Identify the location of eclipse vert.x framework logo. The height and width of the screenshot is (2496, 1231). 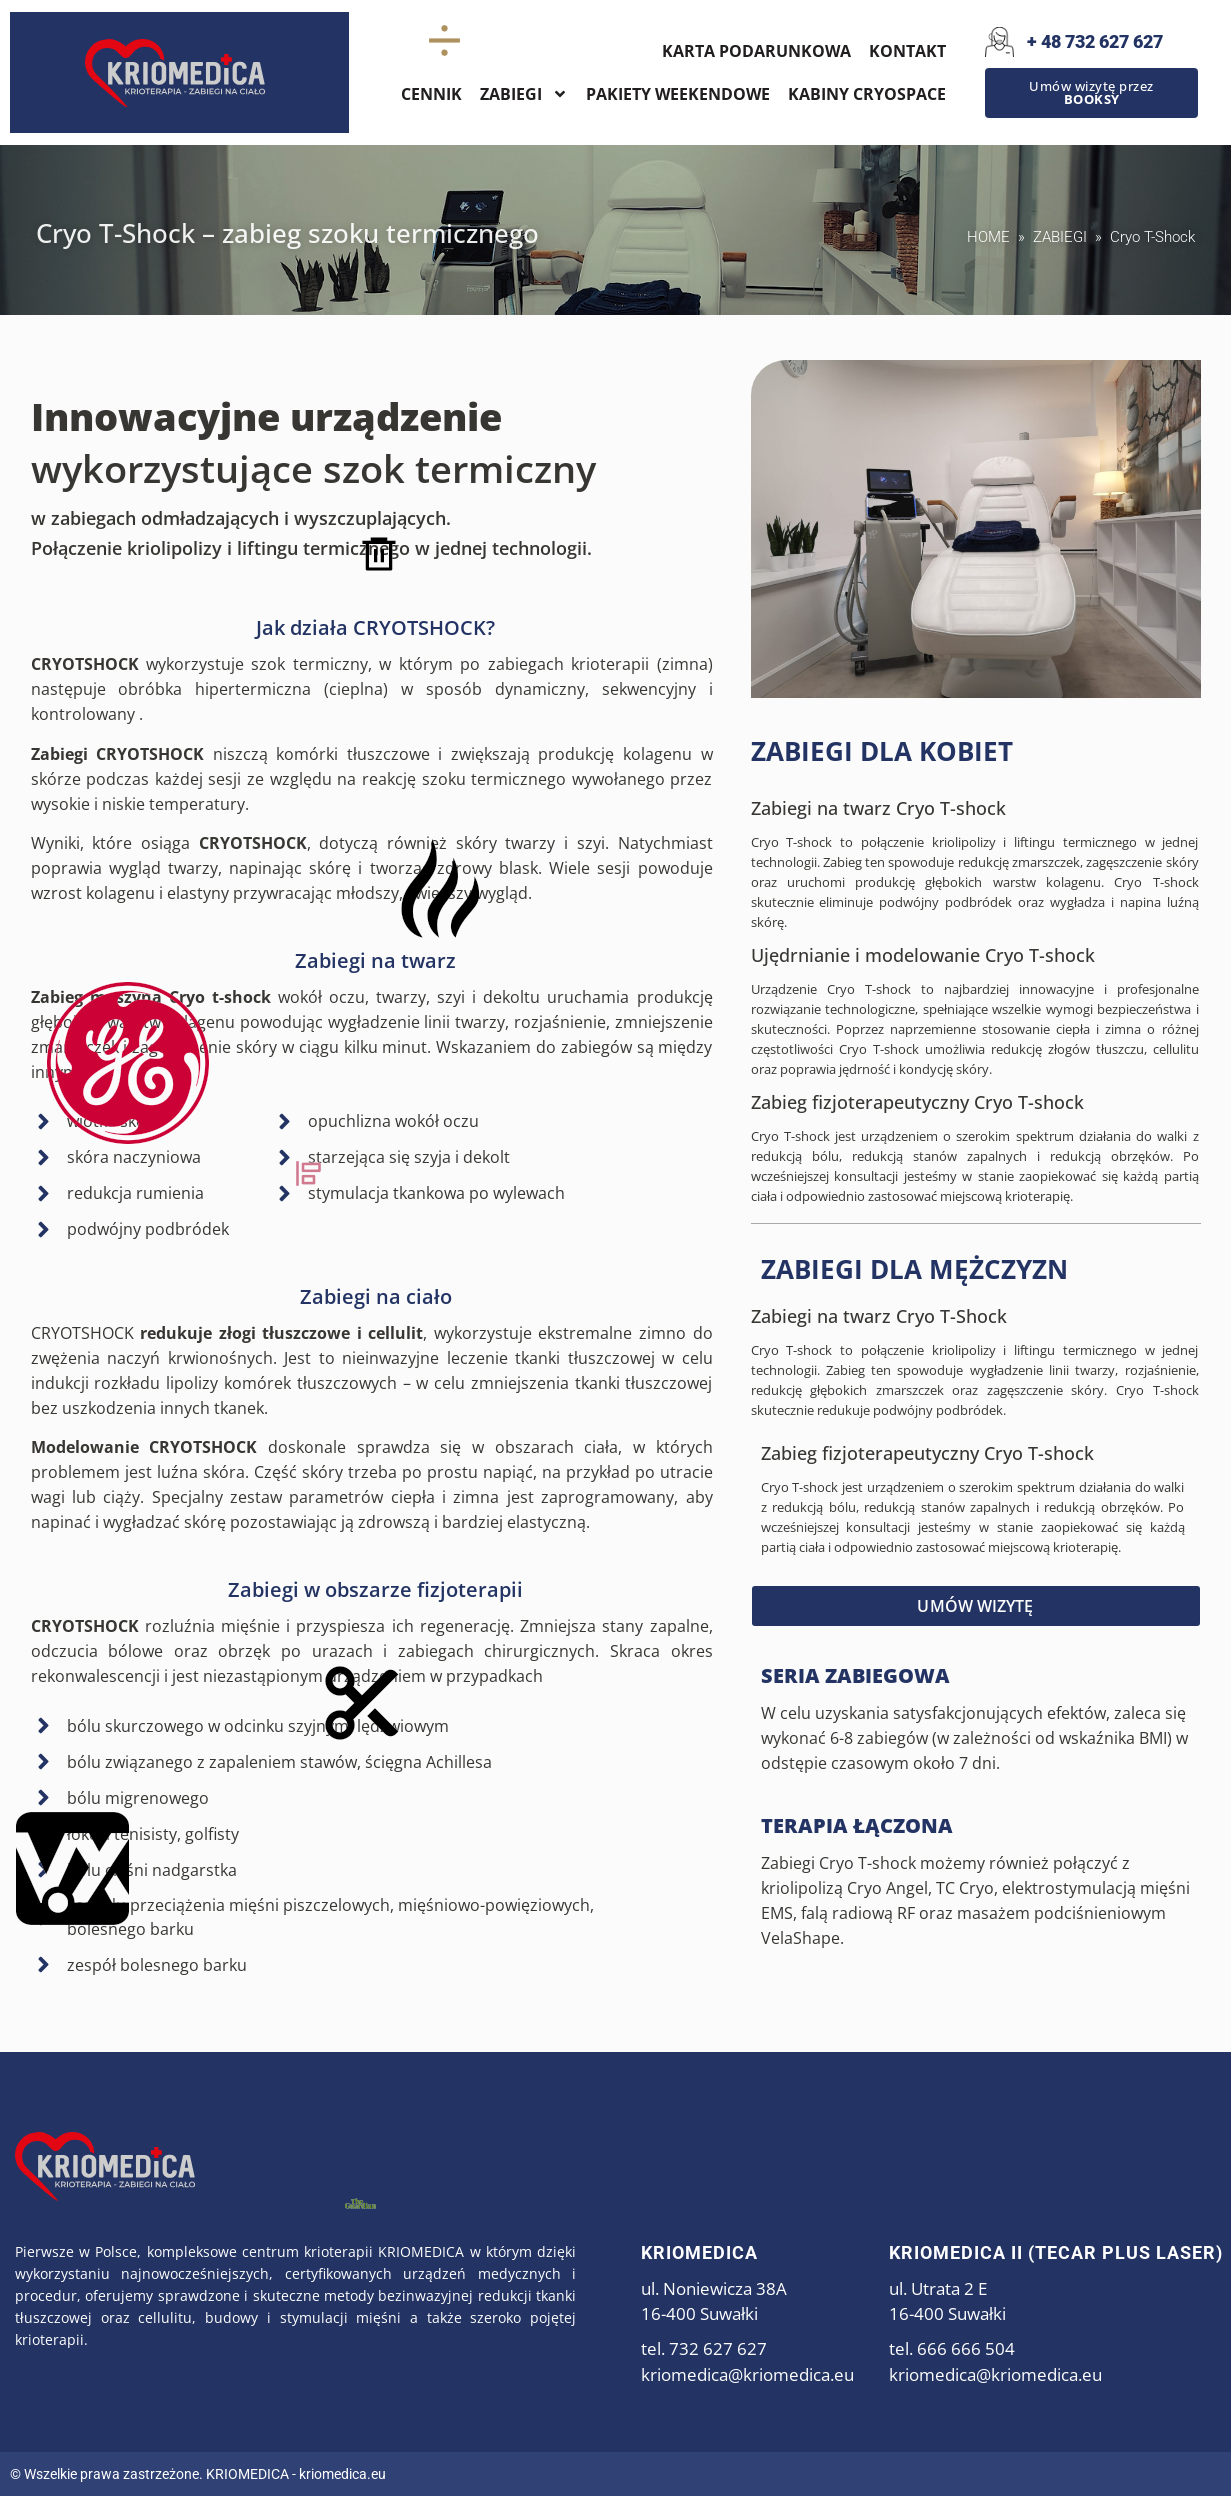
(72, 1868).